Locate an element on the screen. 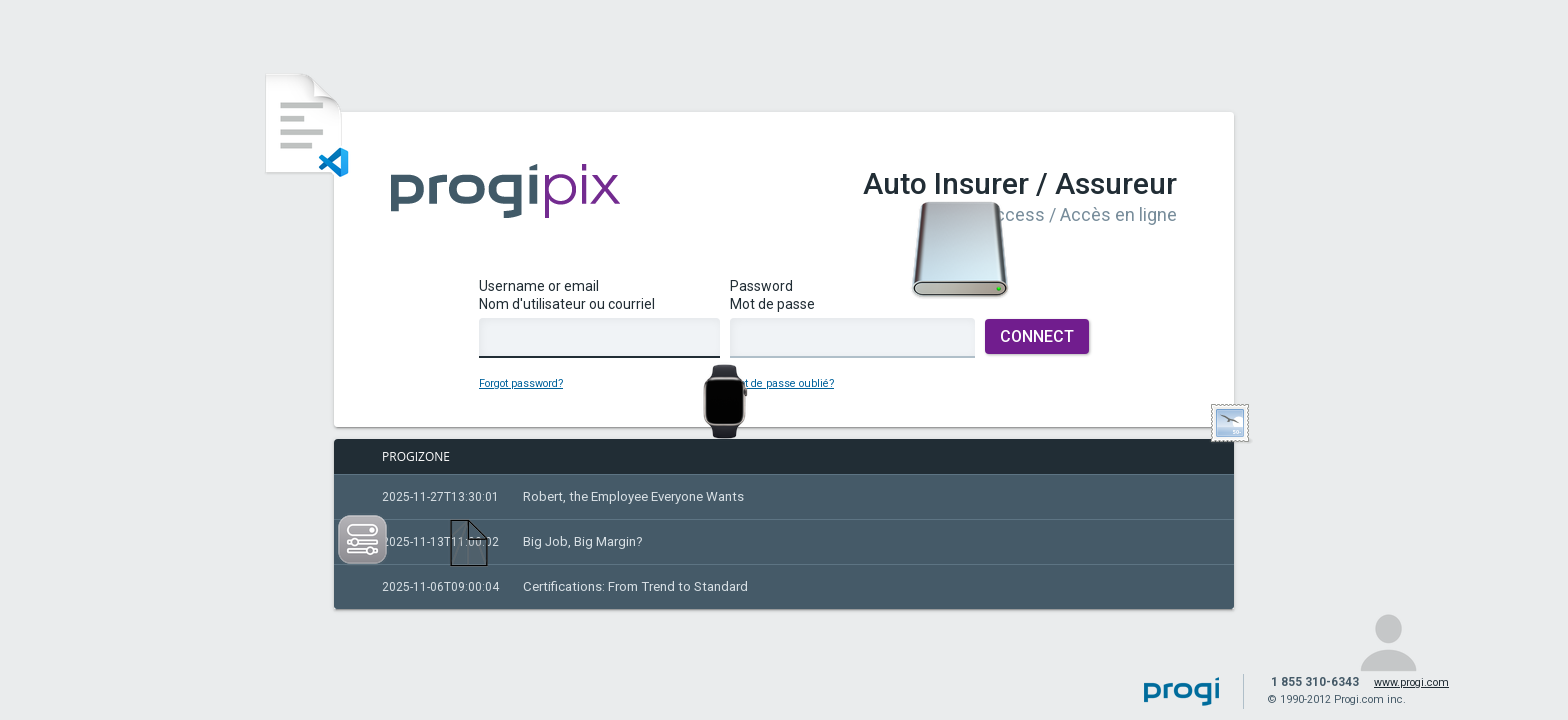 This screenshot has height=720, width=1568. view email drafts folder is located at coordinates (469, 543).